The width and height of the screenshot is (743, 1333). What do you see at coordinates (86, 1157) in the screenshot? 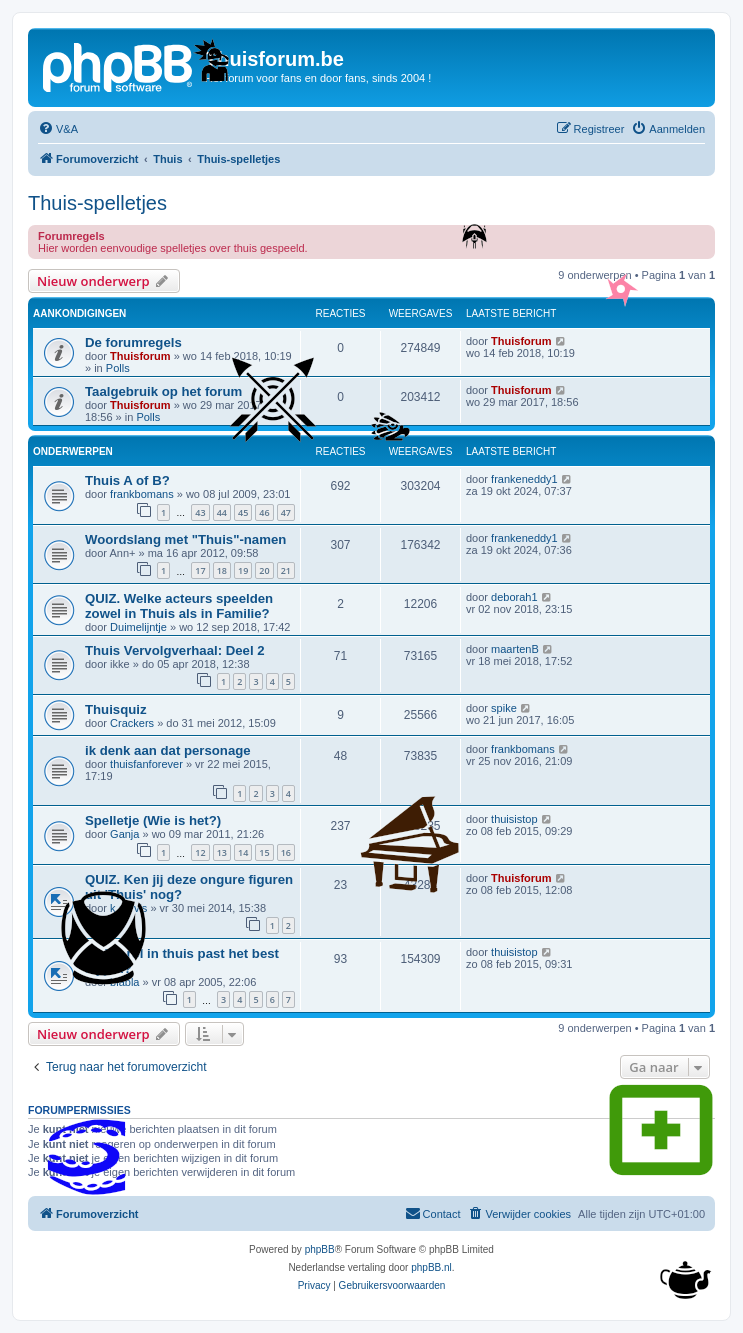
I see `indicates a blocked area or monster hazard in gameplay` at bounding box center [86, 1157].